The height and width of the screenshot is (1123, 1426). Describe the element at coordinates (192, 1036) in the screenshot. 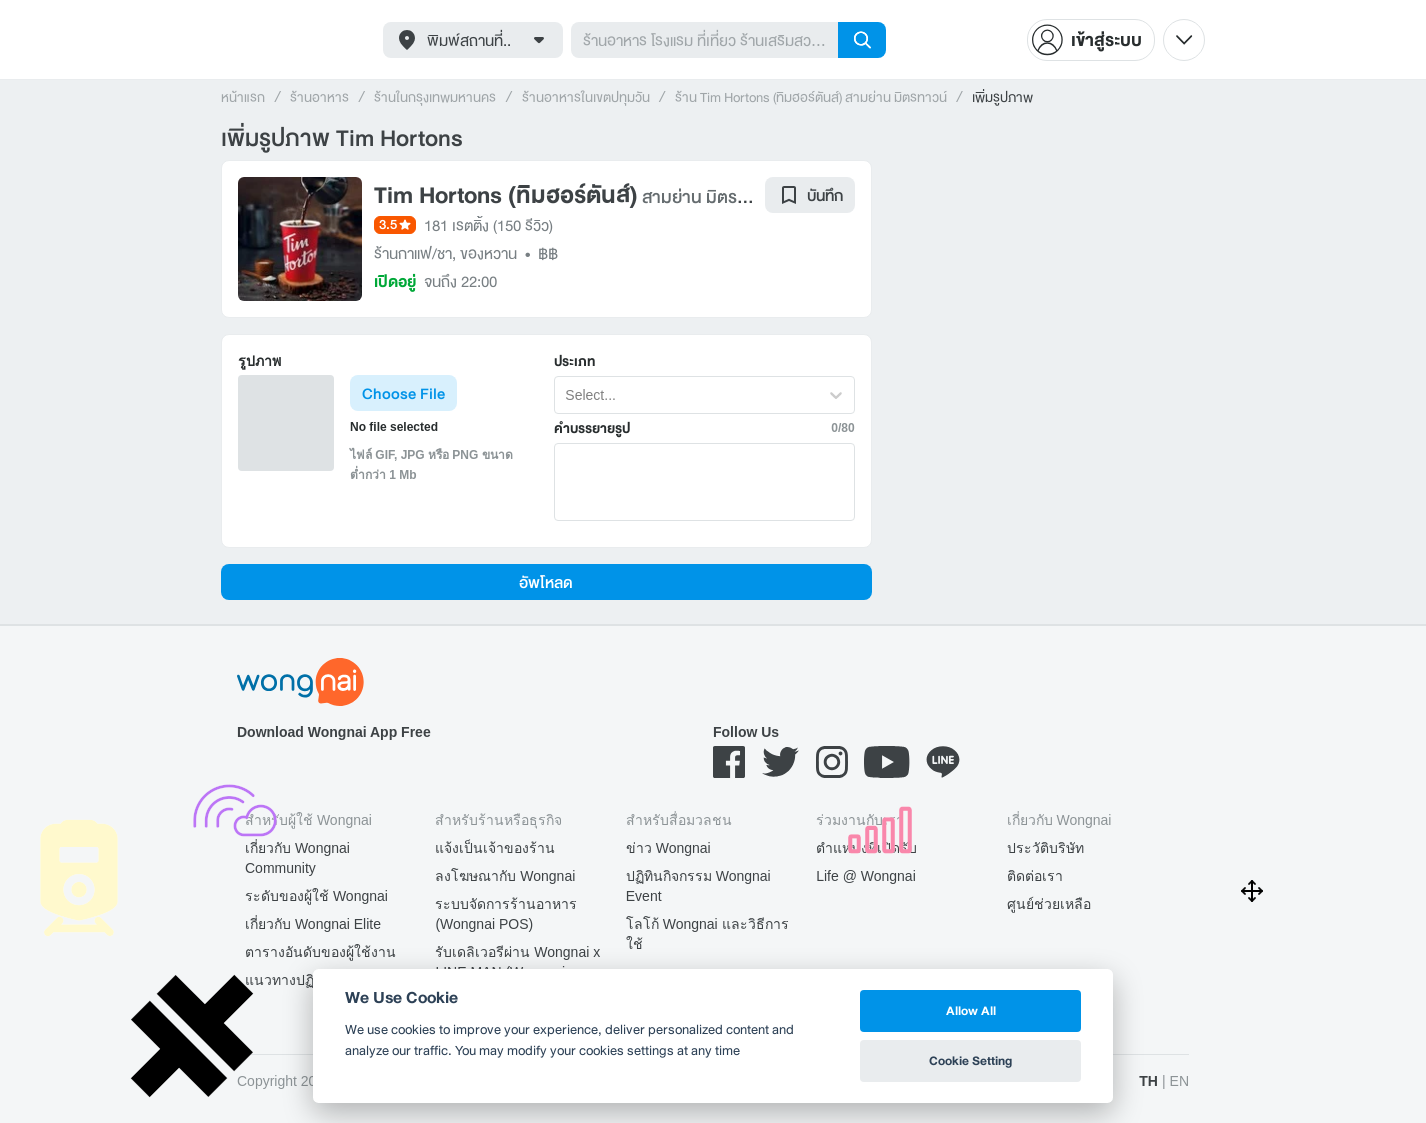

I see `capacitor framework logo` at that location.